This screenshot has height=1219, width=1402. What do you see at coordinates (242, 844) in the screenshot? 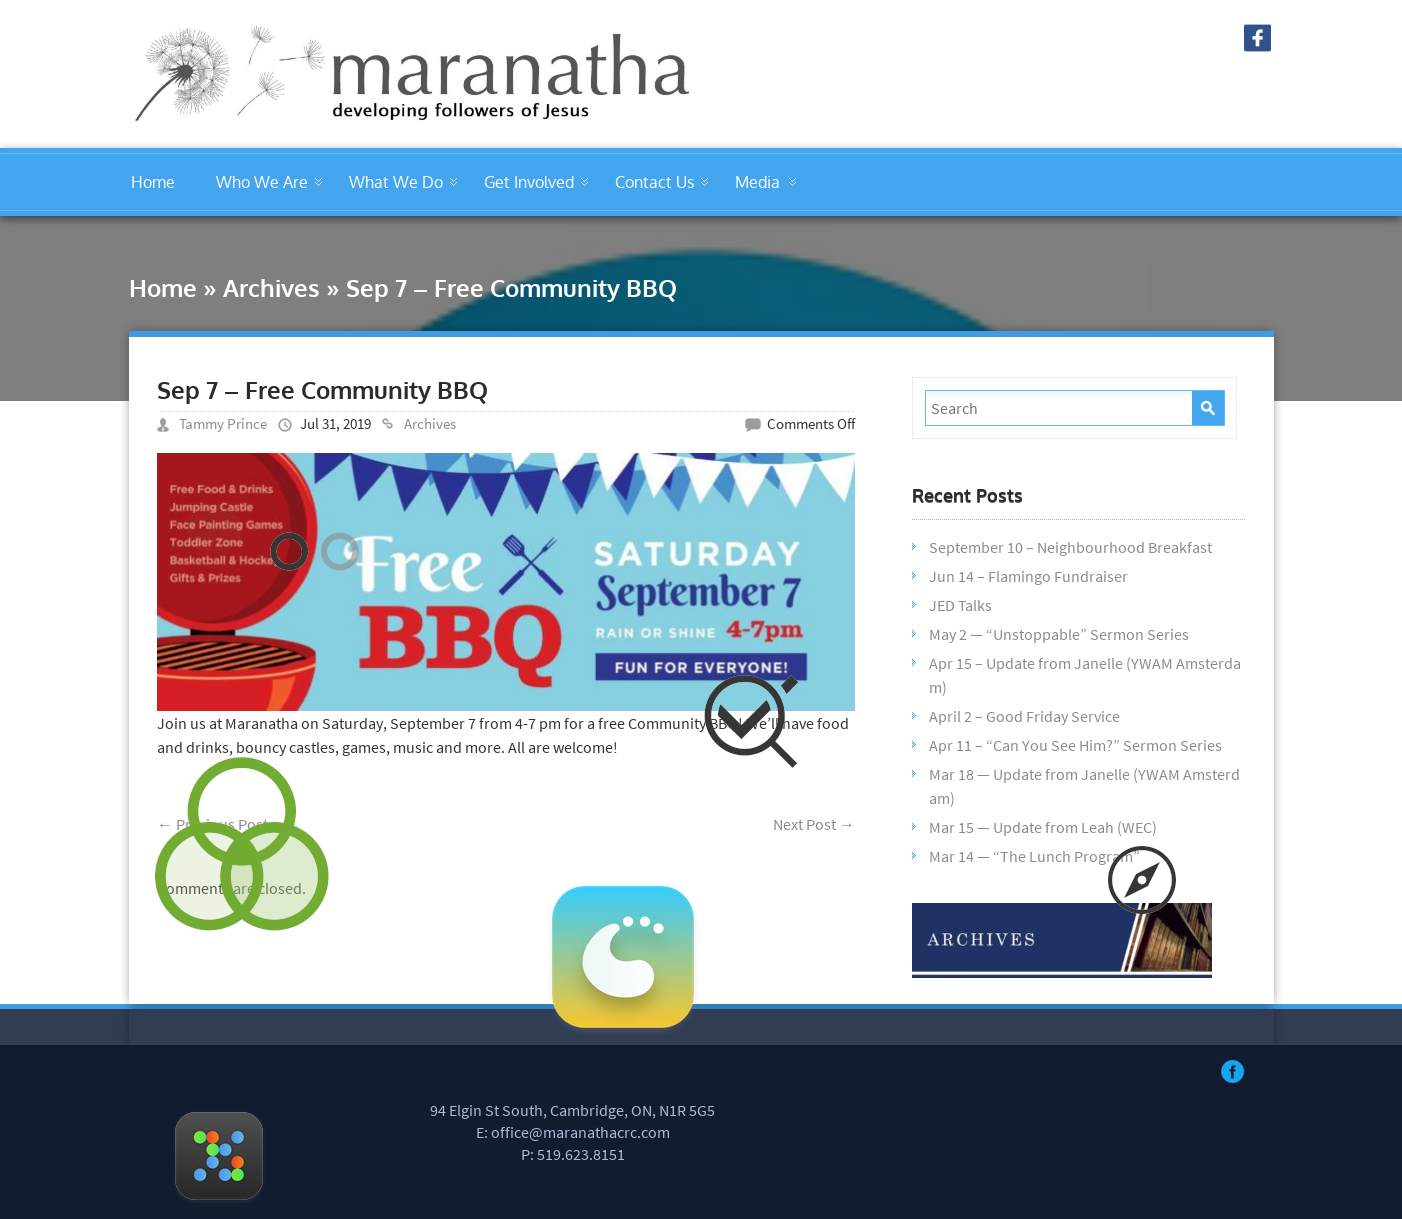
I see `access color and display preferences` at bounding box center [242, 844].